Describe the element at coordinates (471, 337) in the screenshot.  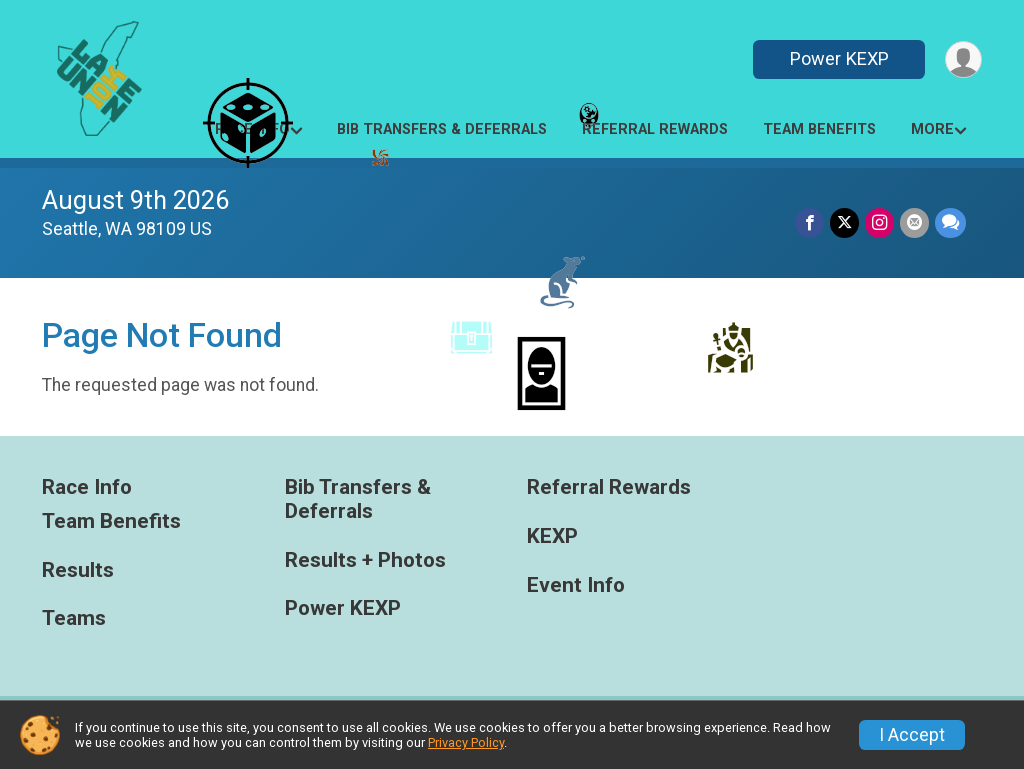
I see `open your inventory or storage` at that location.